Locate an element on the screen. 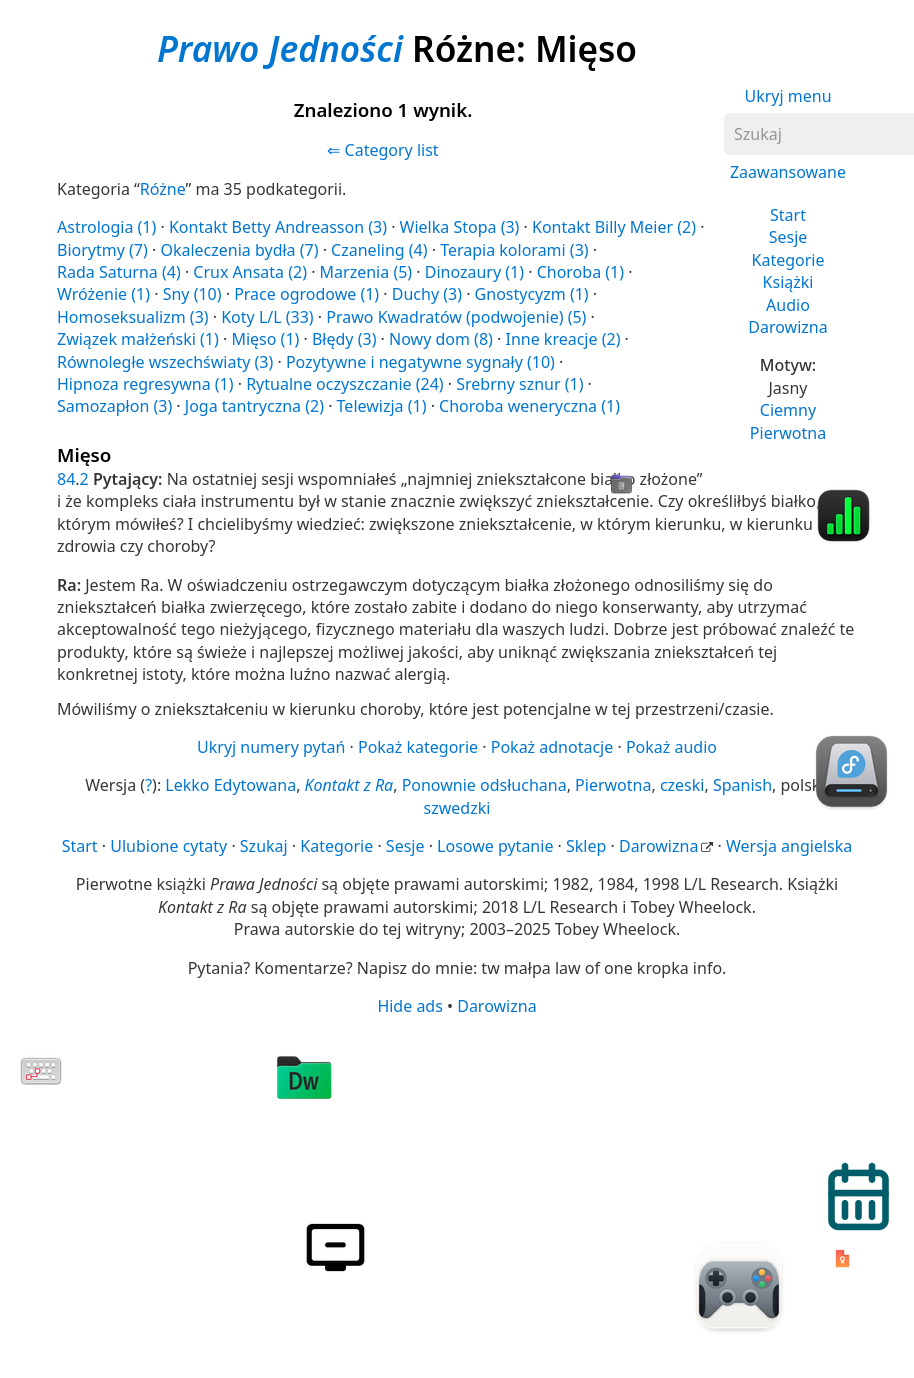 The width and height of the screenshot is (914, 1378). remove video from watch queue is located at coordinates (335, 1247).